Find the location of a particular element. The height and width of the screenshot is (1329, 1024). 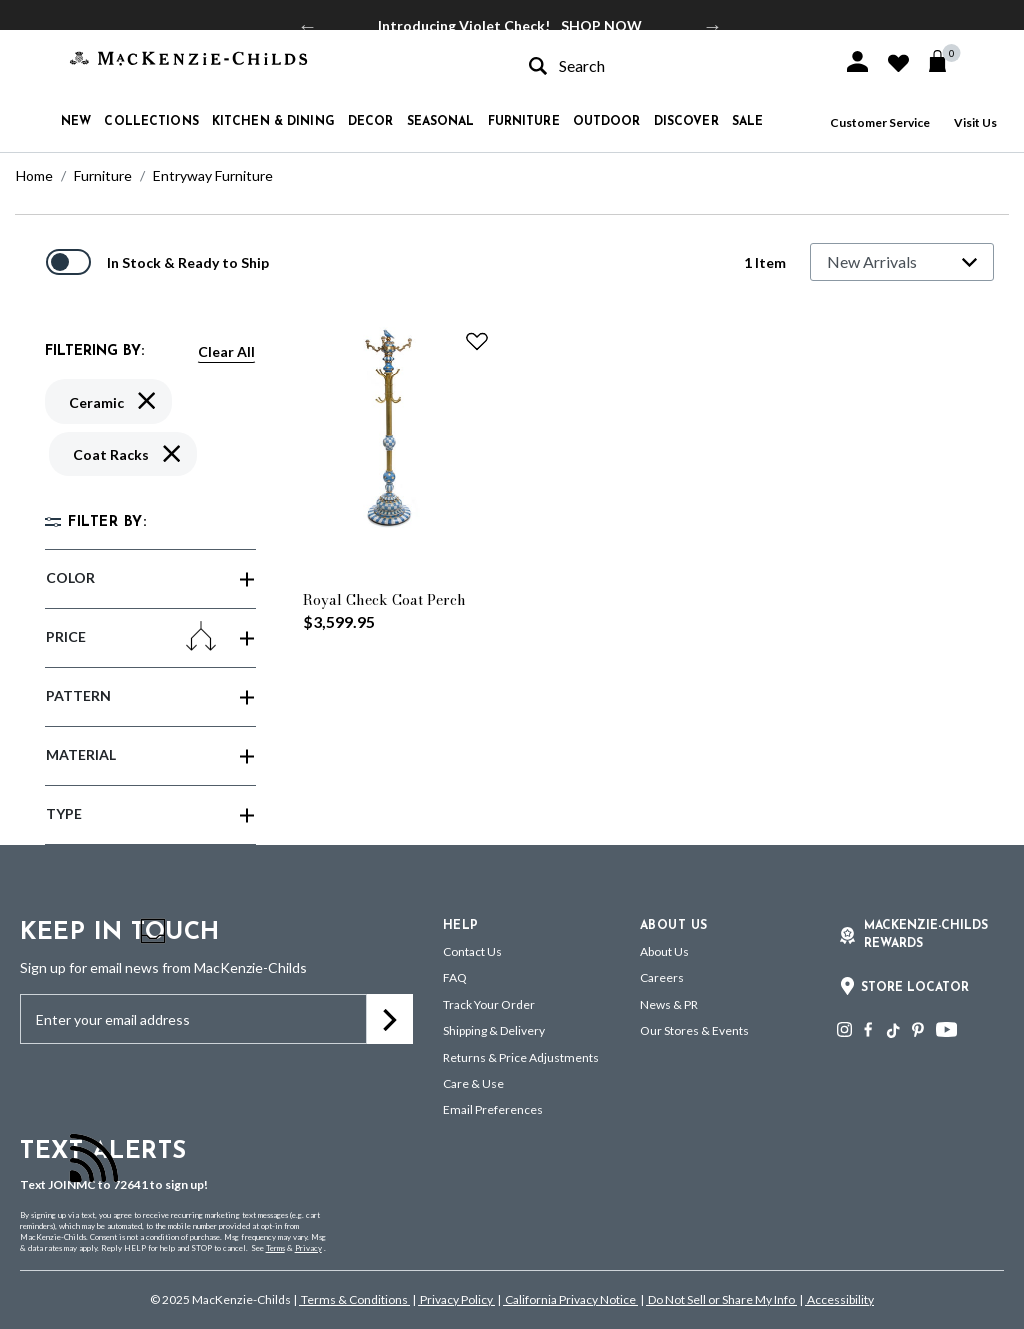

indicates strong connection or low ping is located at coordinates (94, 1158).